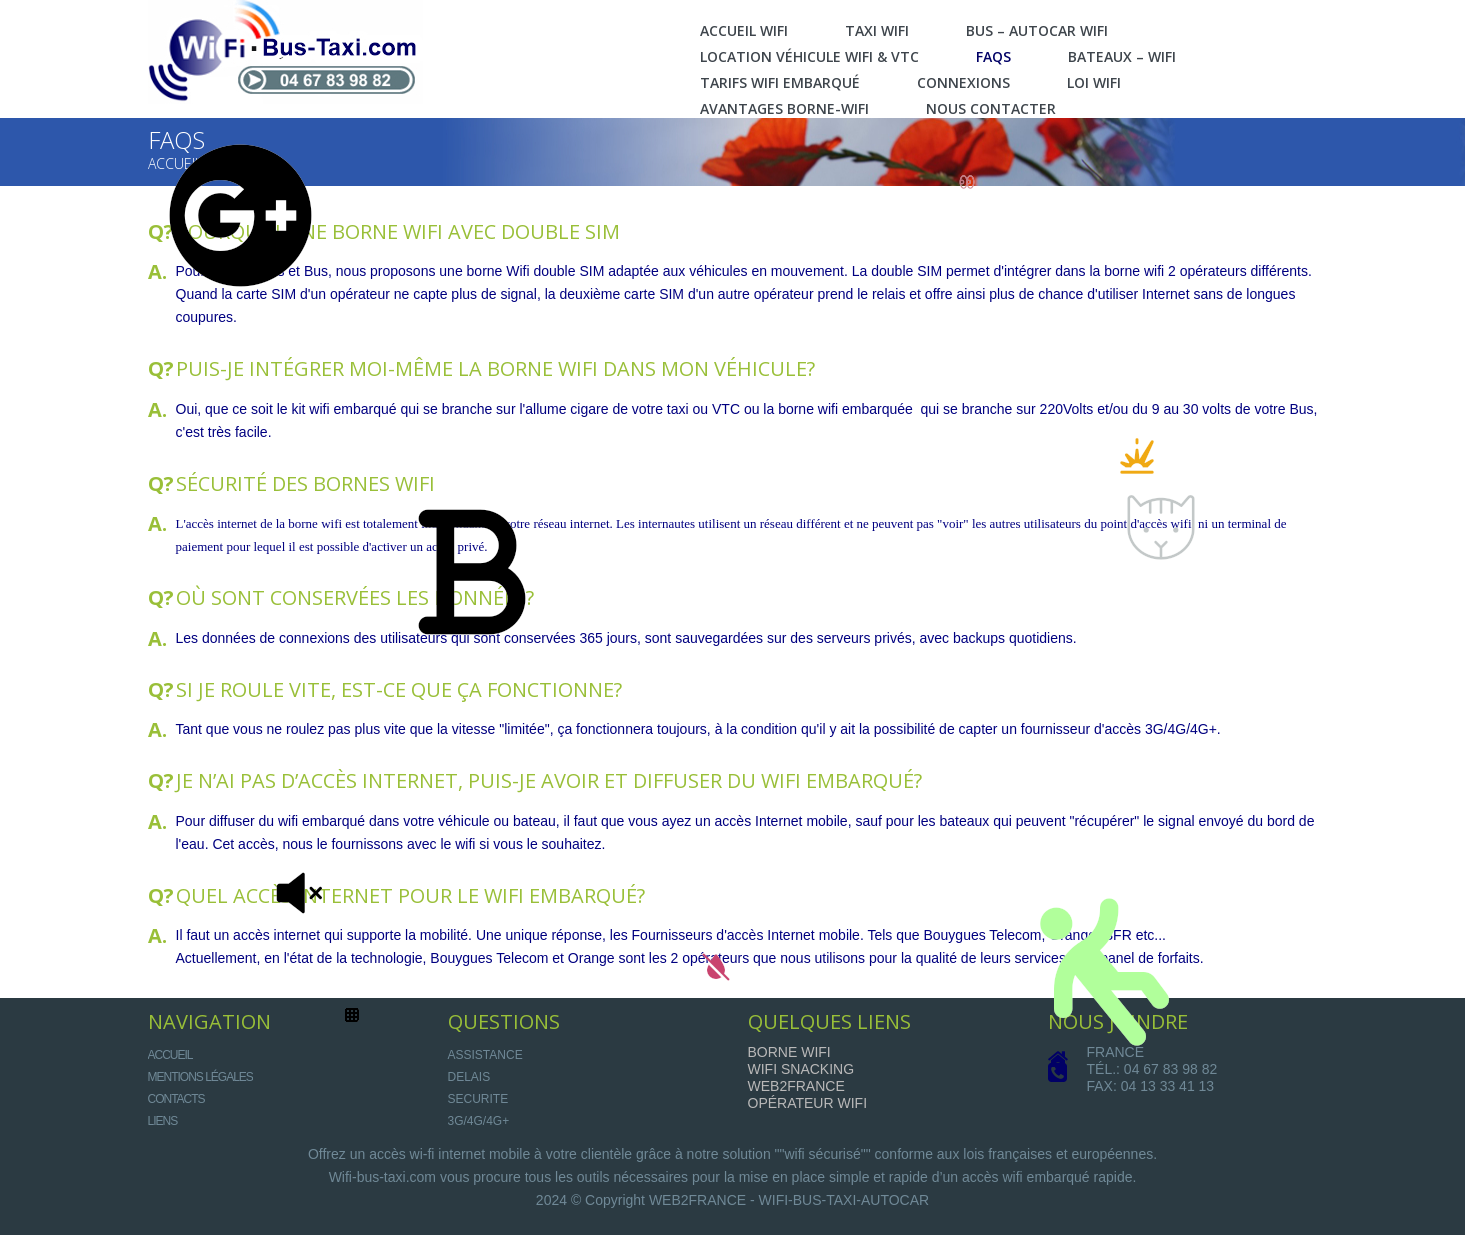 The width and height of the screenshot is (1465, 1235). I want to click on indicates an explosion or blast effect, so click(1137, 457).